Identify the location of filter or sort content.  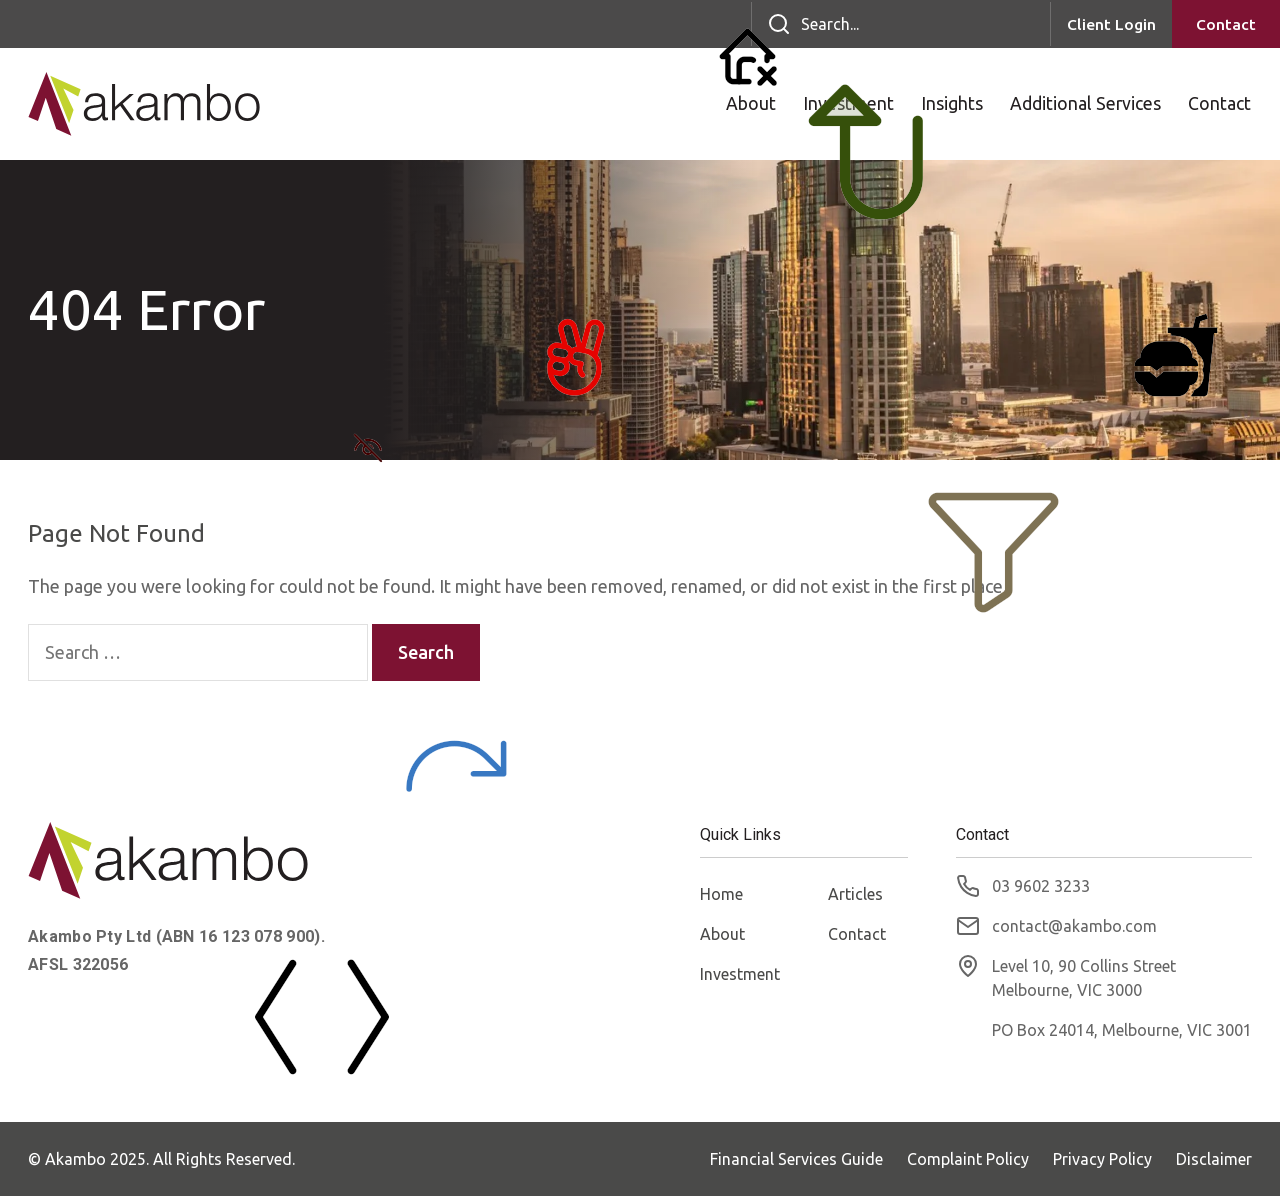
(993, 547).